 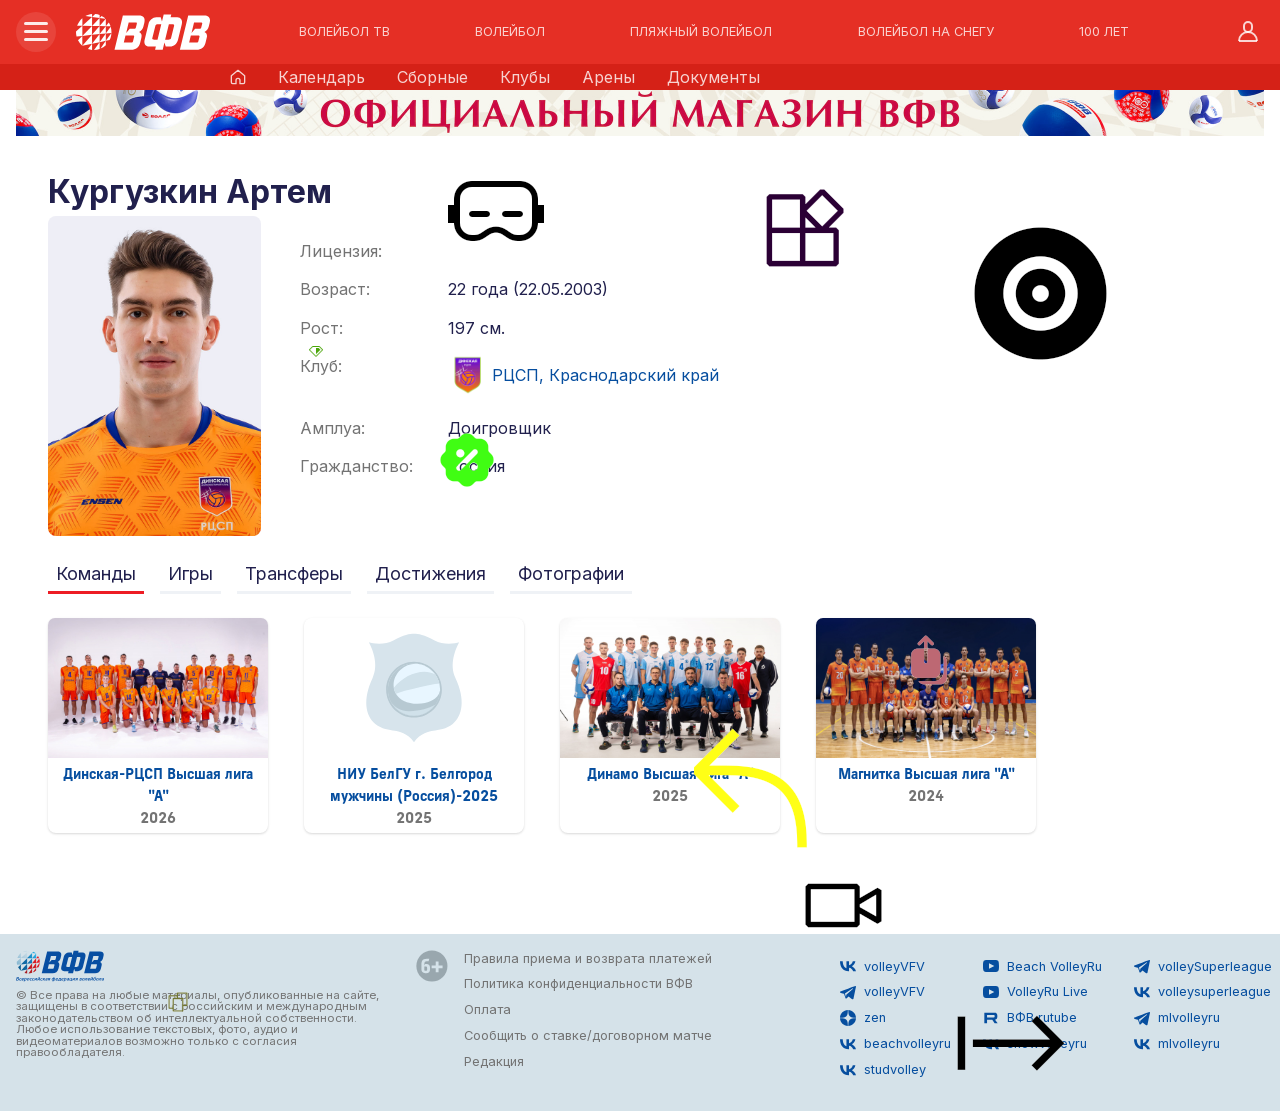 What do you see at coordinates (843, 905) in the screenshot?
I see `start video recording` at bounding box center [843, 905].